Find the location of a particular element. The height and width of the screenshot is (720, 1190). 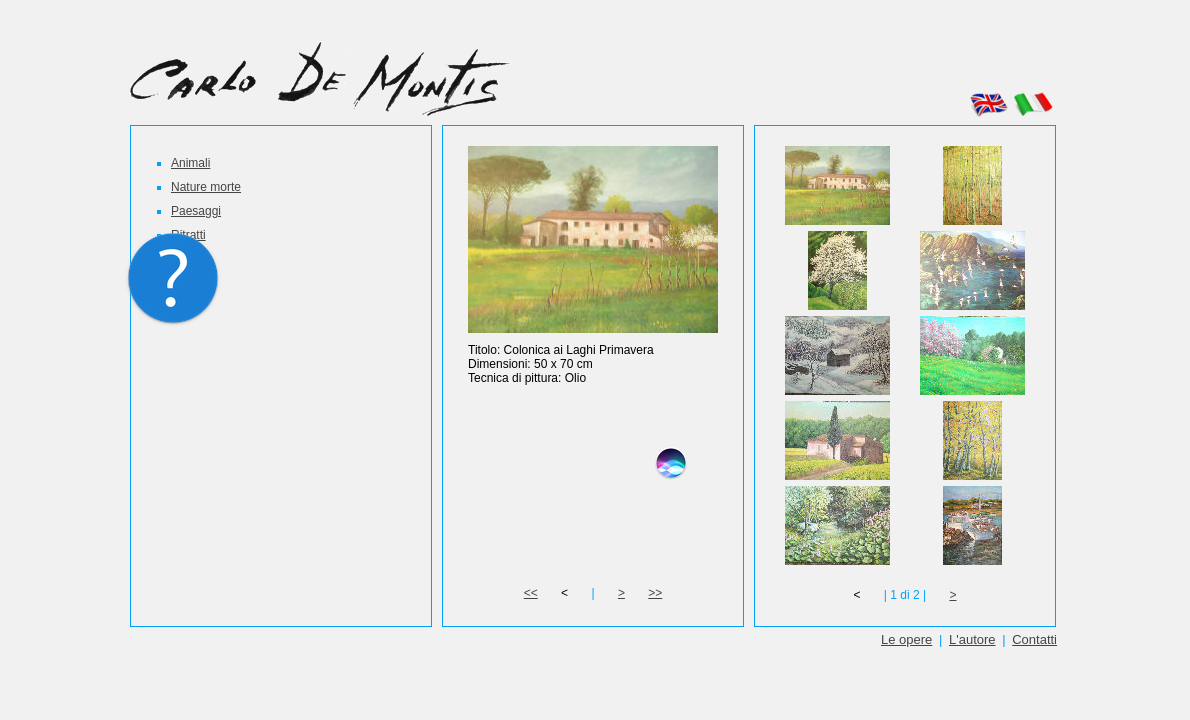

open Siri settings and preferences is located at coordinates (671, 463).